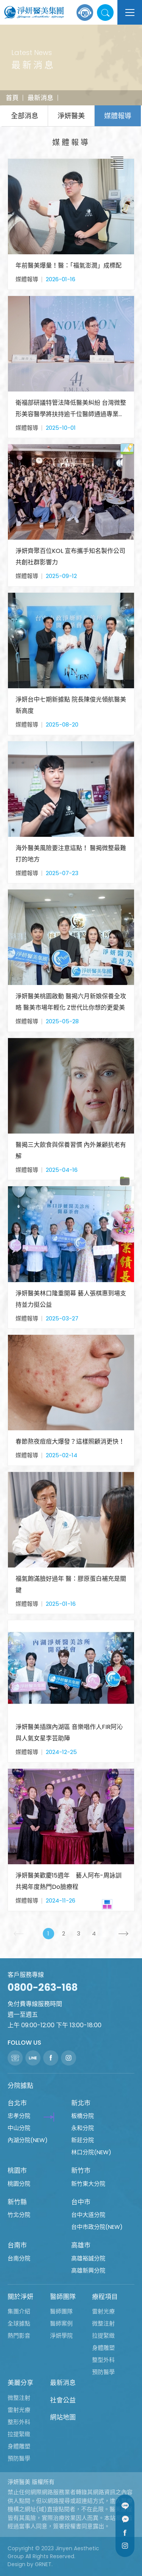  I want to click on skip to the last item in a list or sequence, so click(49, 2117).